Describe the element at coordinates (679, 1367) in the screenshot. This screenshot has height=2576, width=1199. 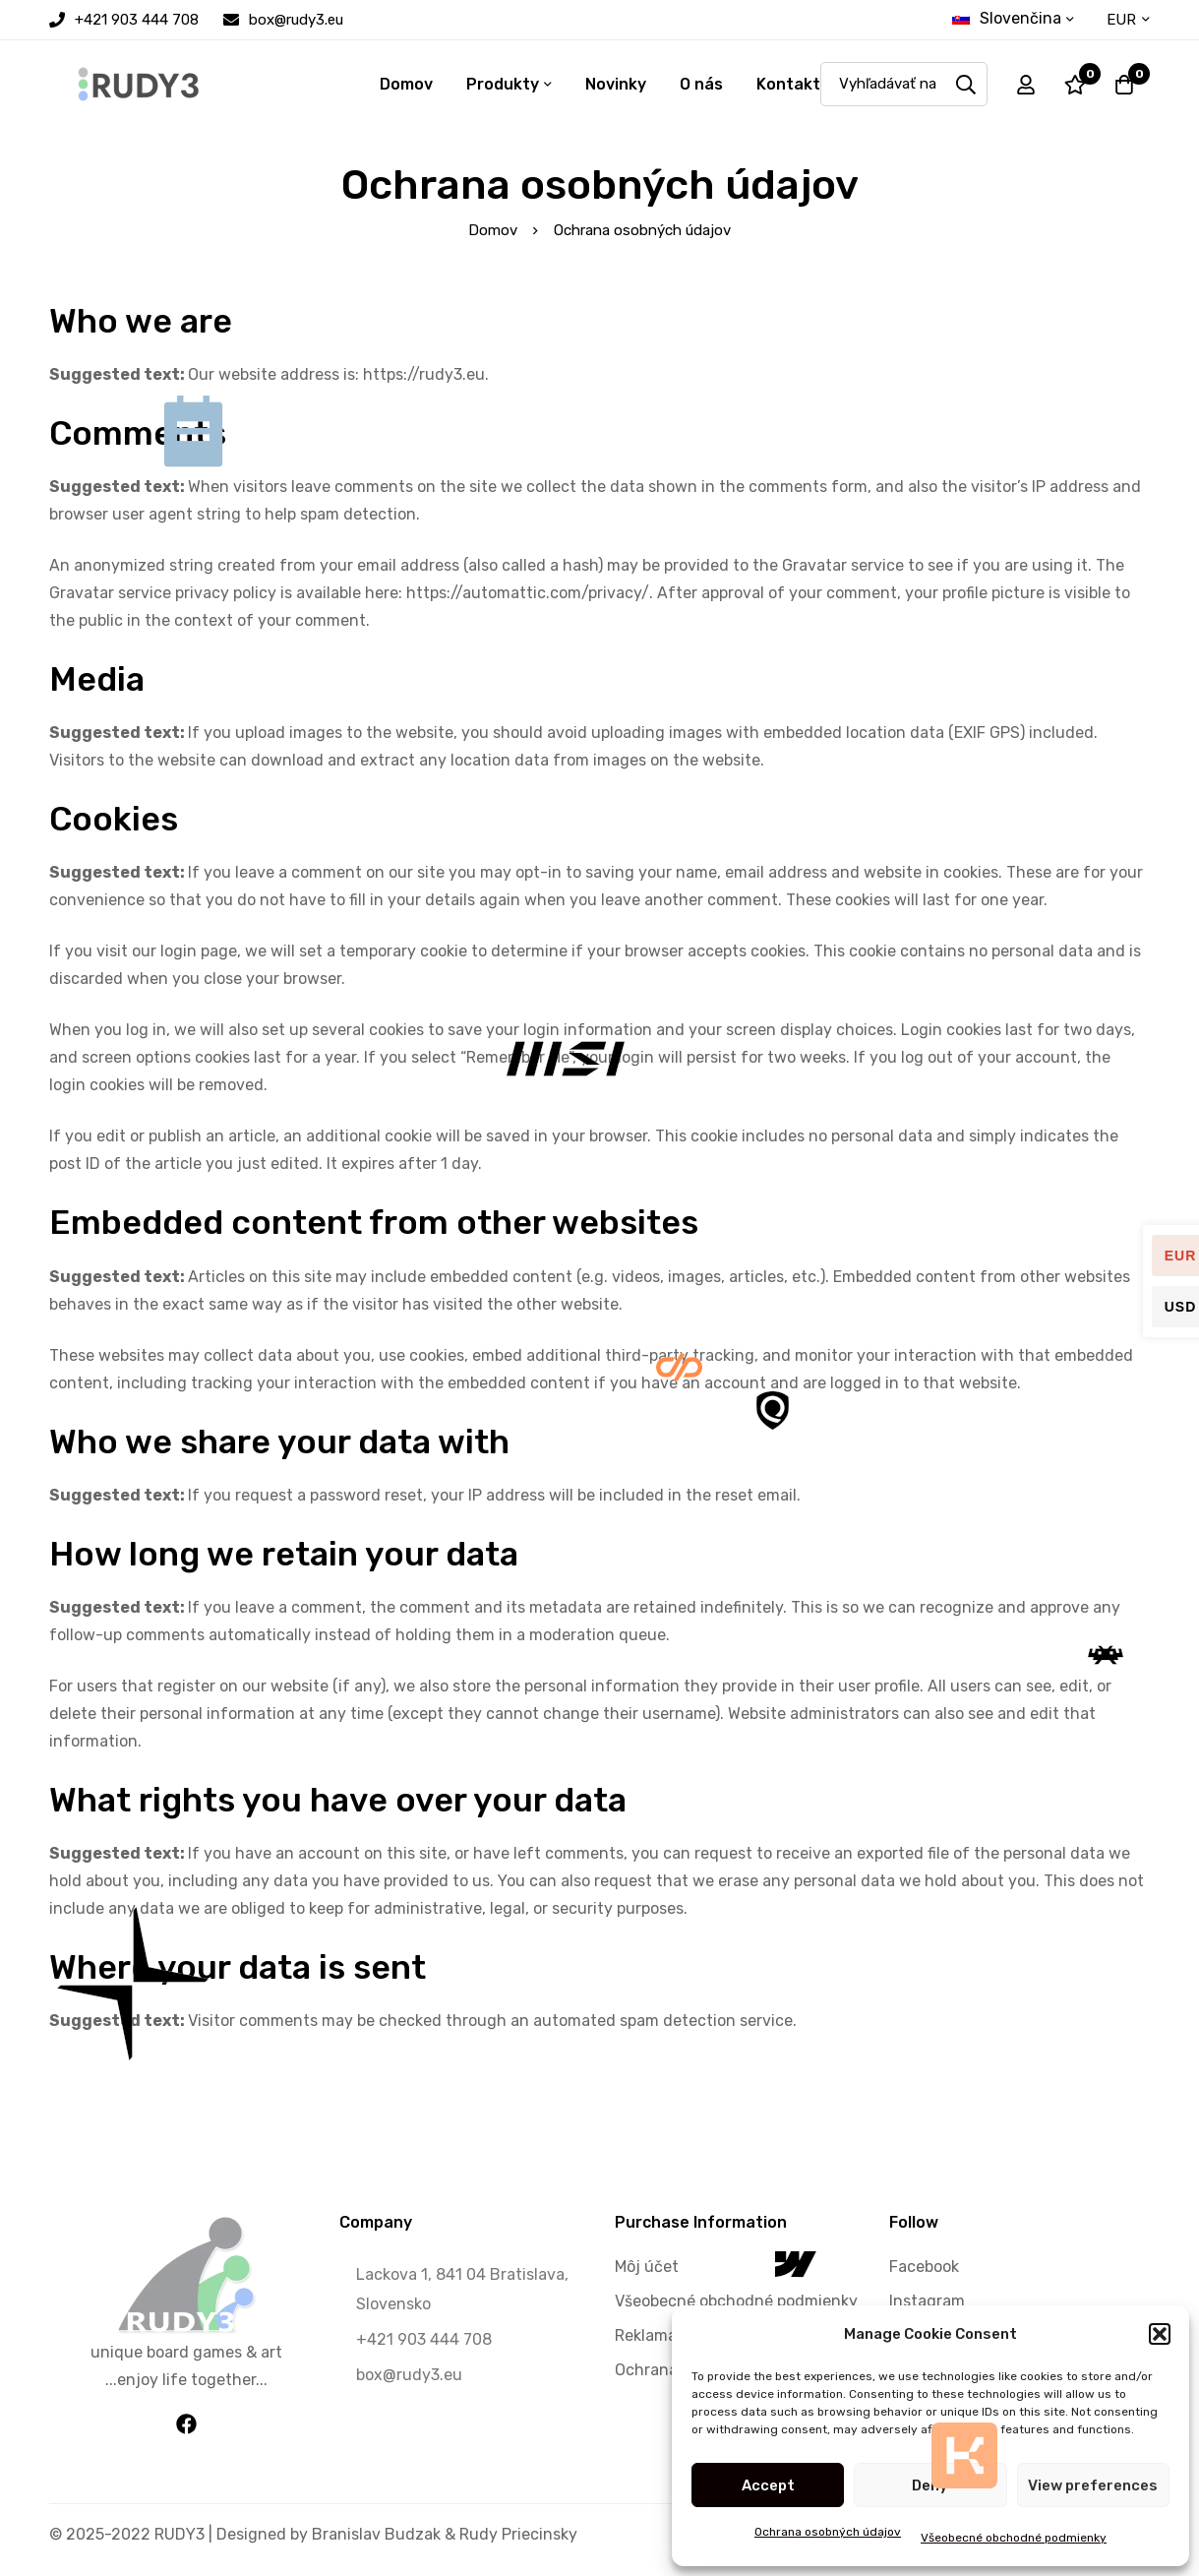
I see `visit pronouns.page website` at that location.